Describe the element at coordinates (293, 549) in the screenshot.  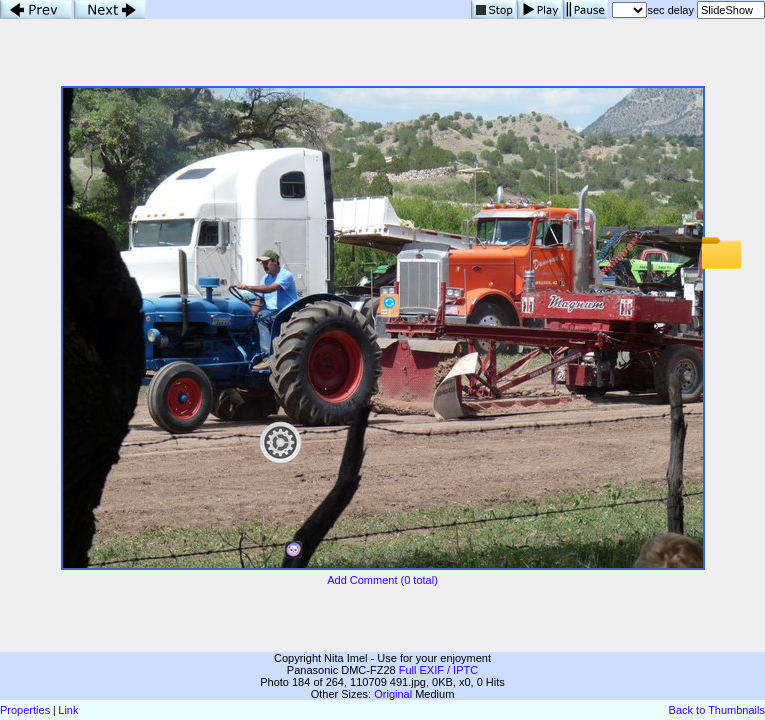
I see `open Image Playground app` at that location.